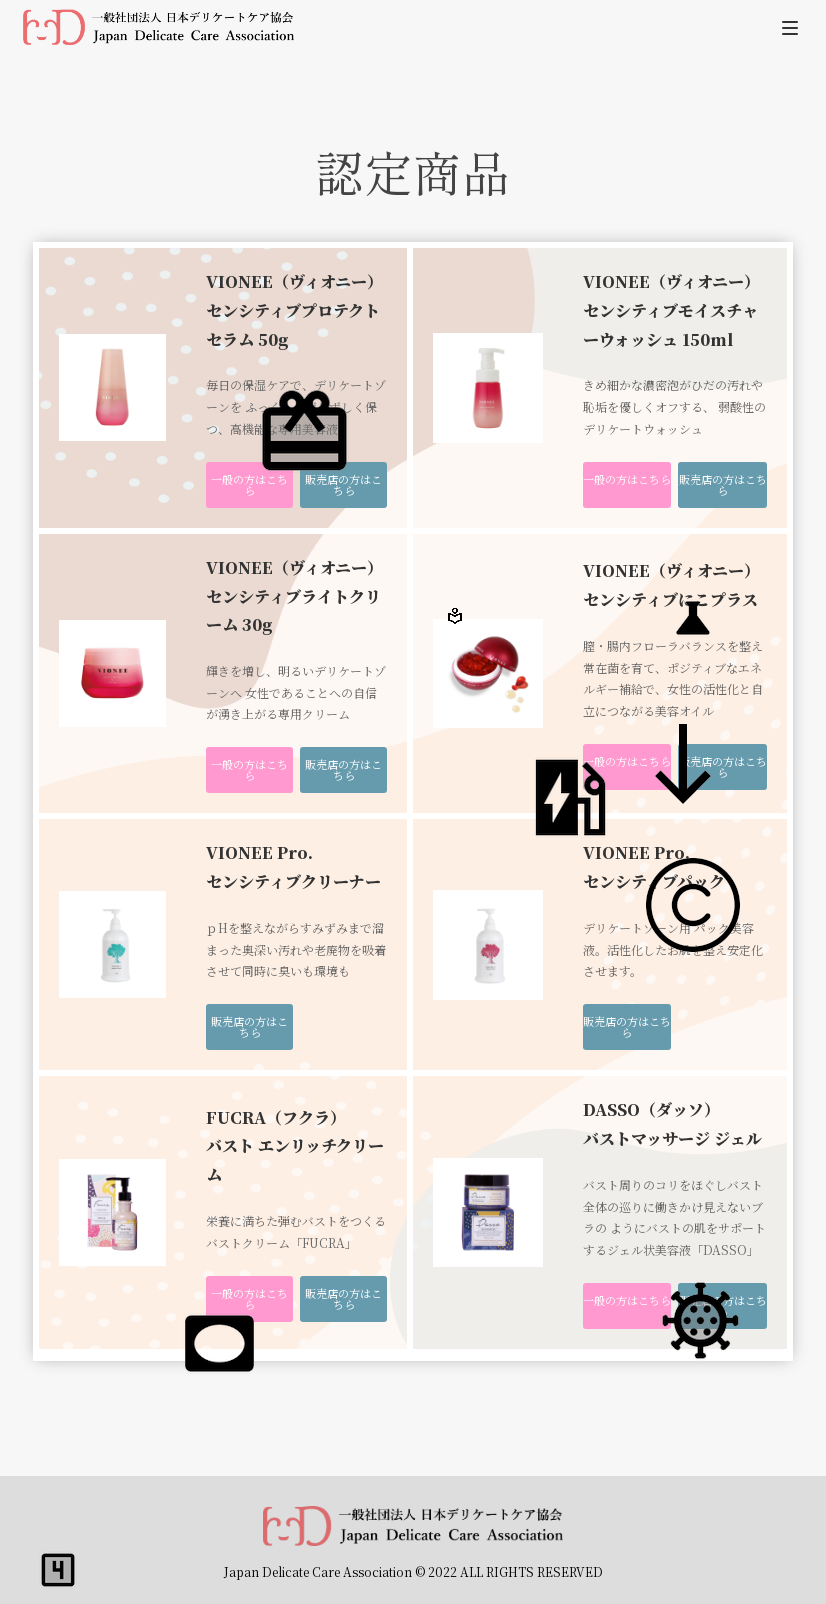  Describe the element at coordinates (700, 1320) in the screenshot. I see `indicates covid-19 or coronavirus-related content` at that location.